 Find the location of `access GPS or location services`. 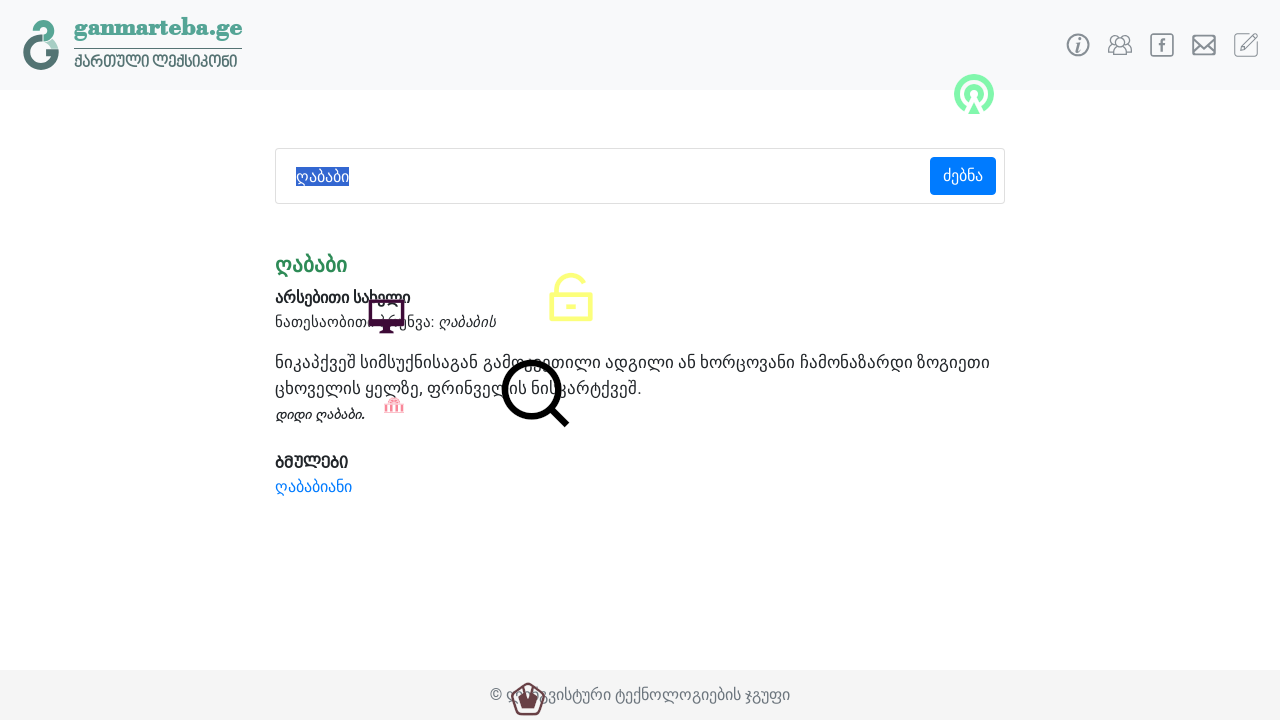

access GPS or location services is located at coordinates (974, 94).